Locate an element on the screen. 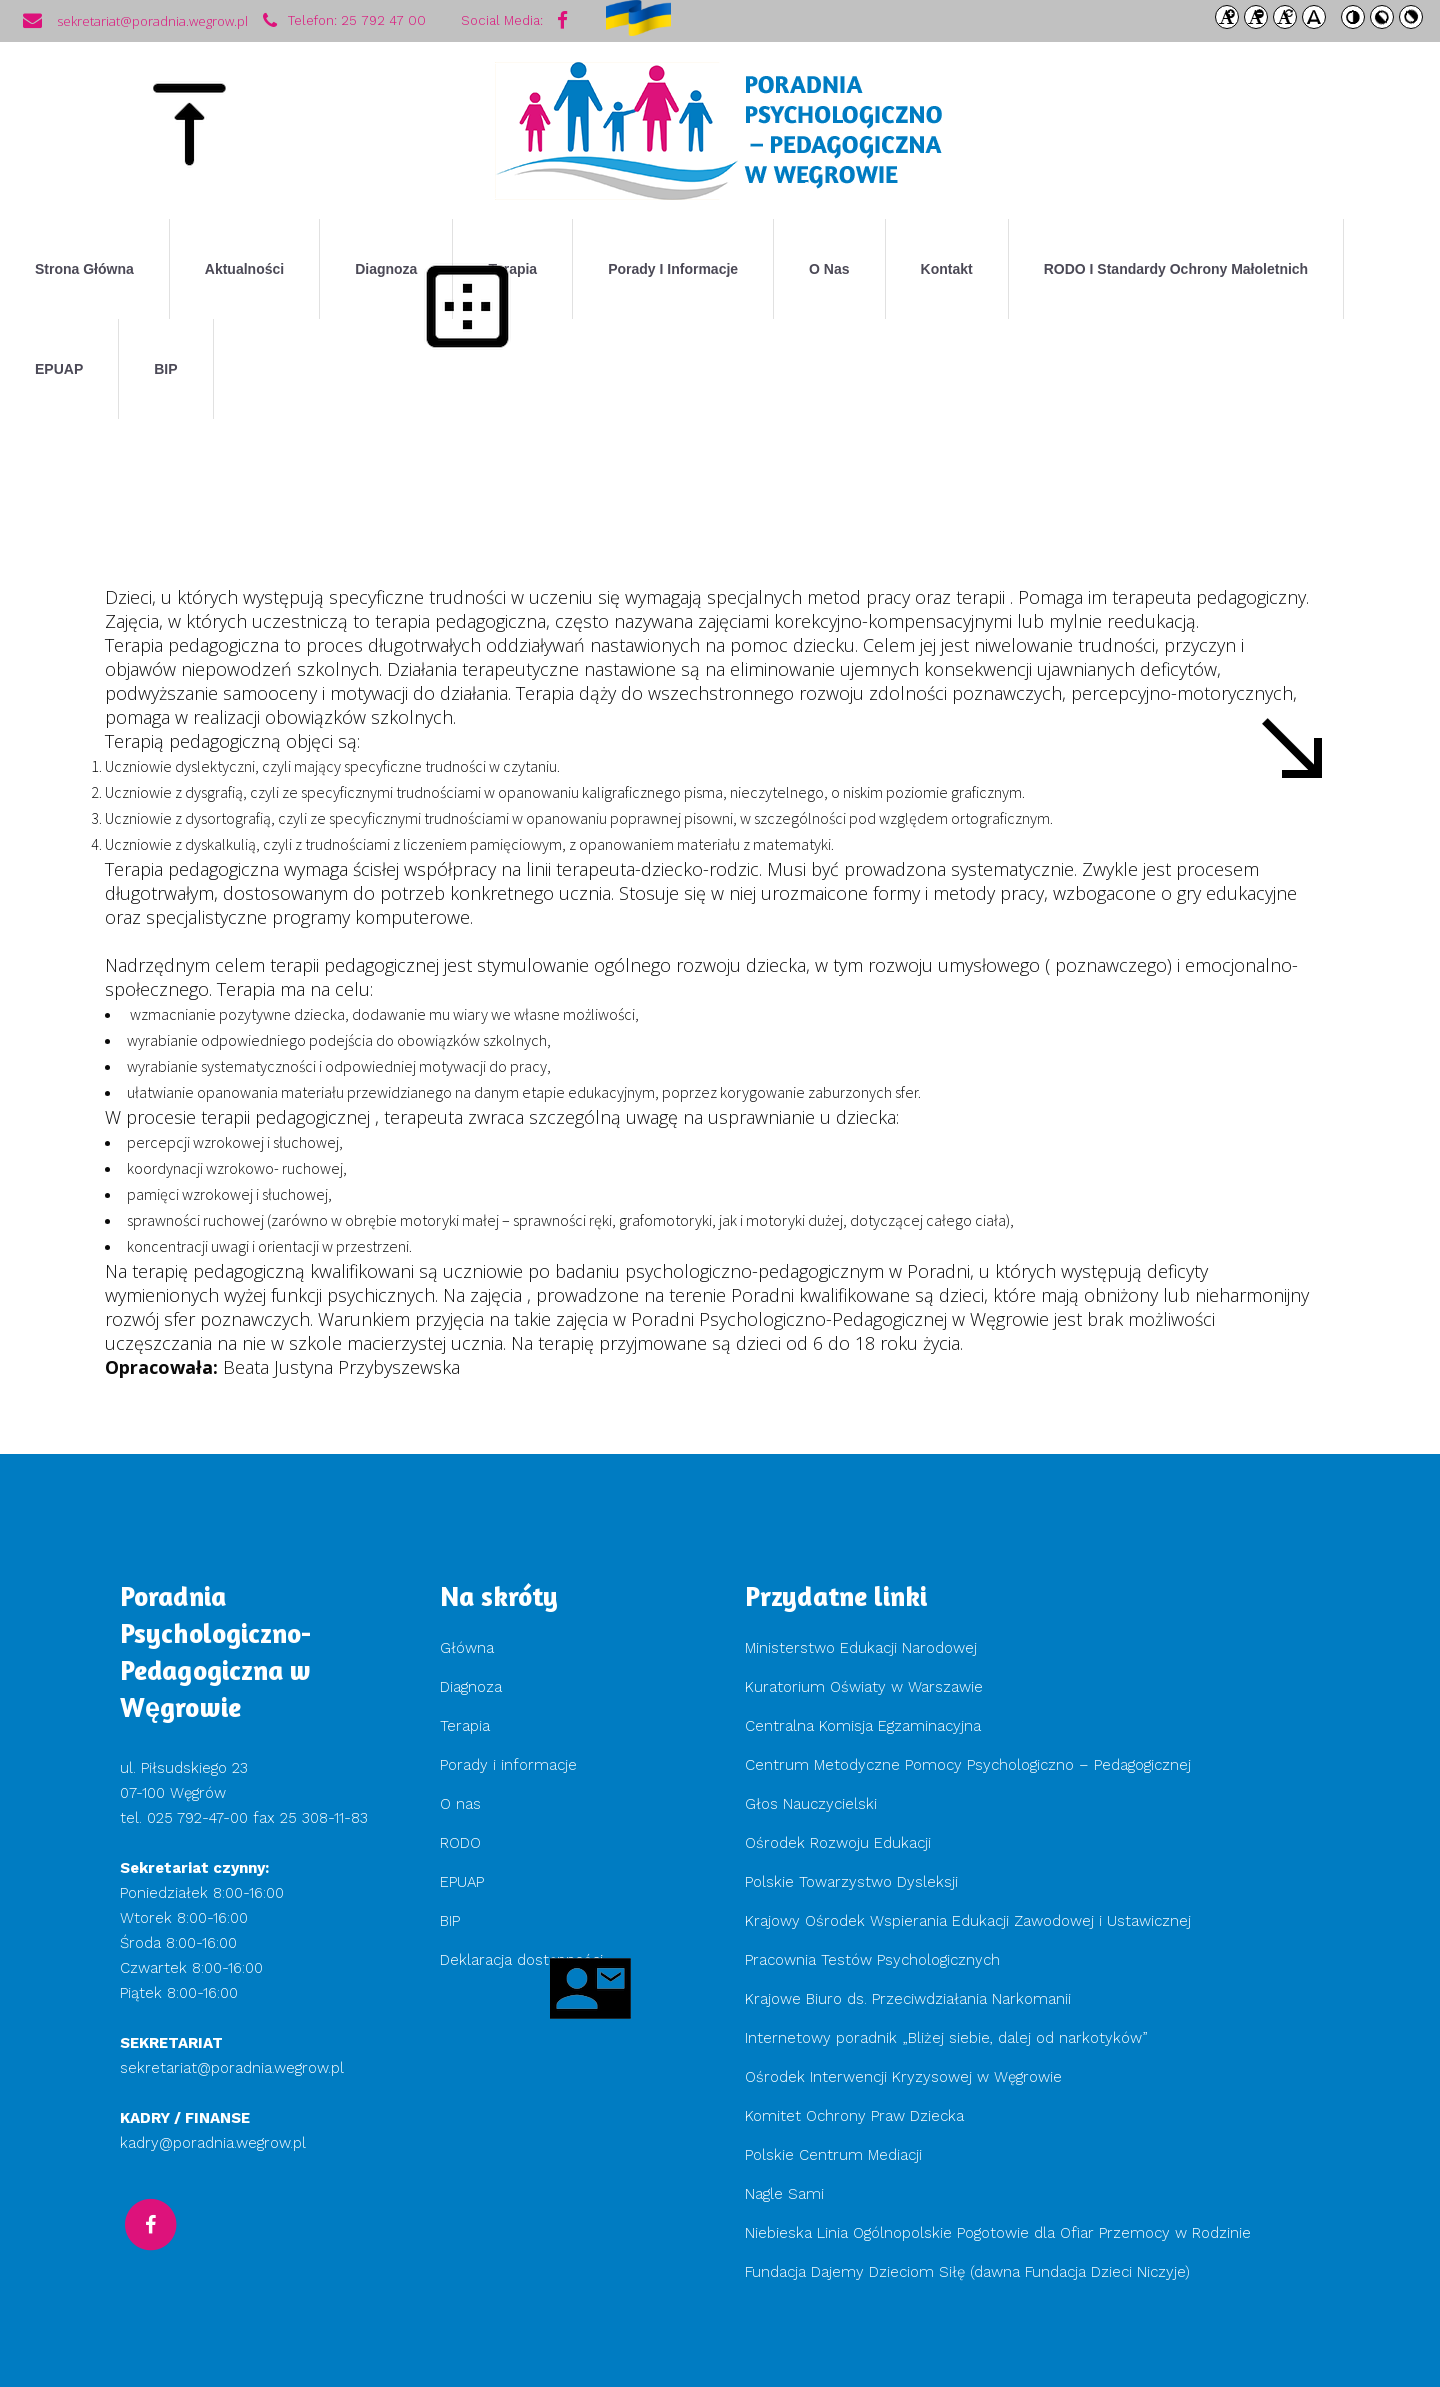 This screenshot has width=1440, height=2387. access contact information via email is located at coordinates (590, 1988).